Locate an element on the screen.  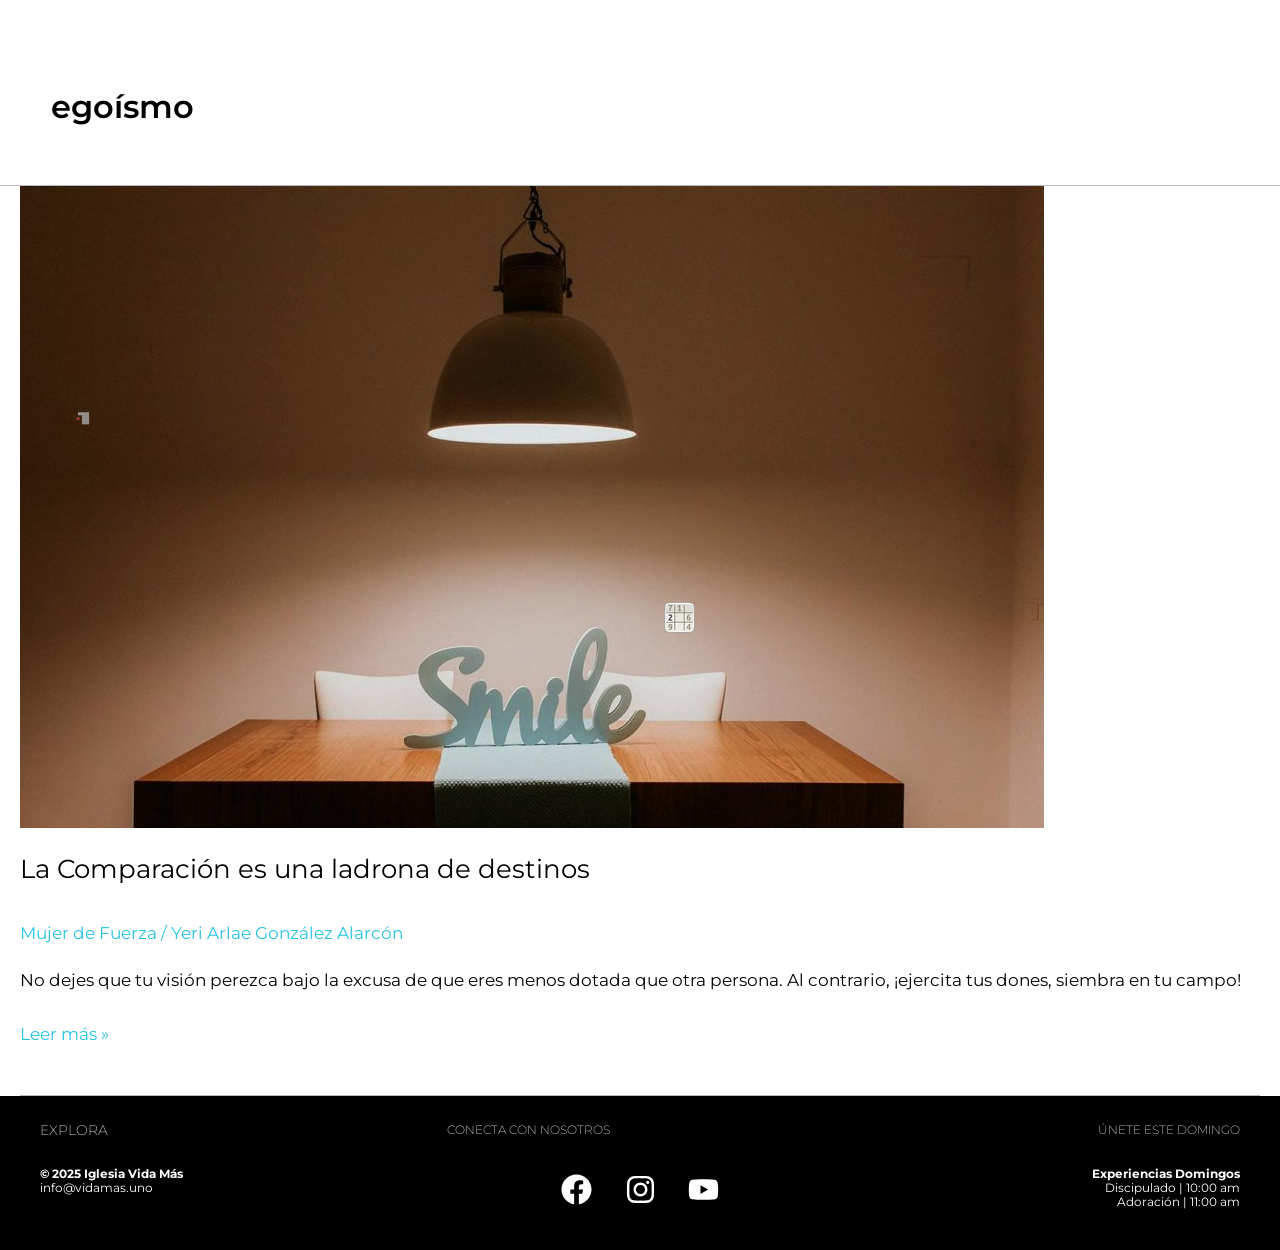
decrease text indentation is located at coordinates (83, 418).